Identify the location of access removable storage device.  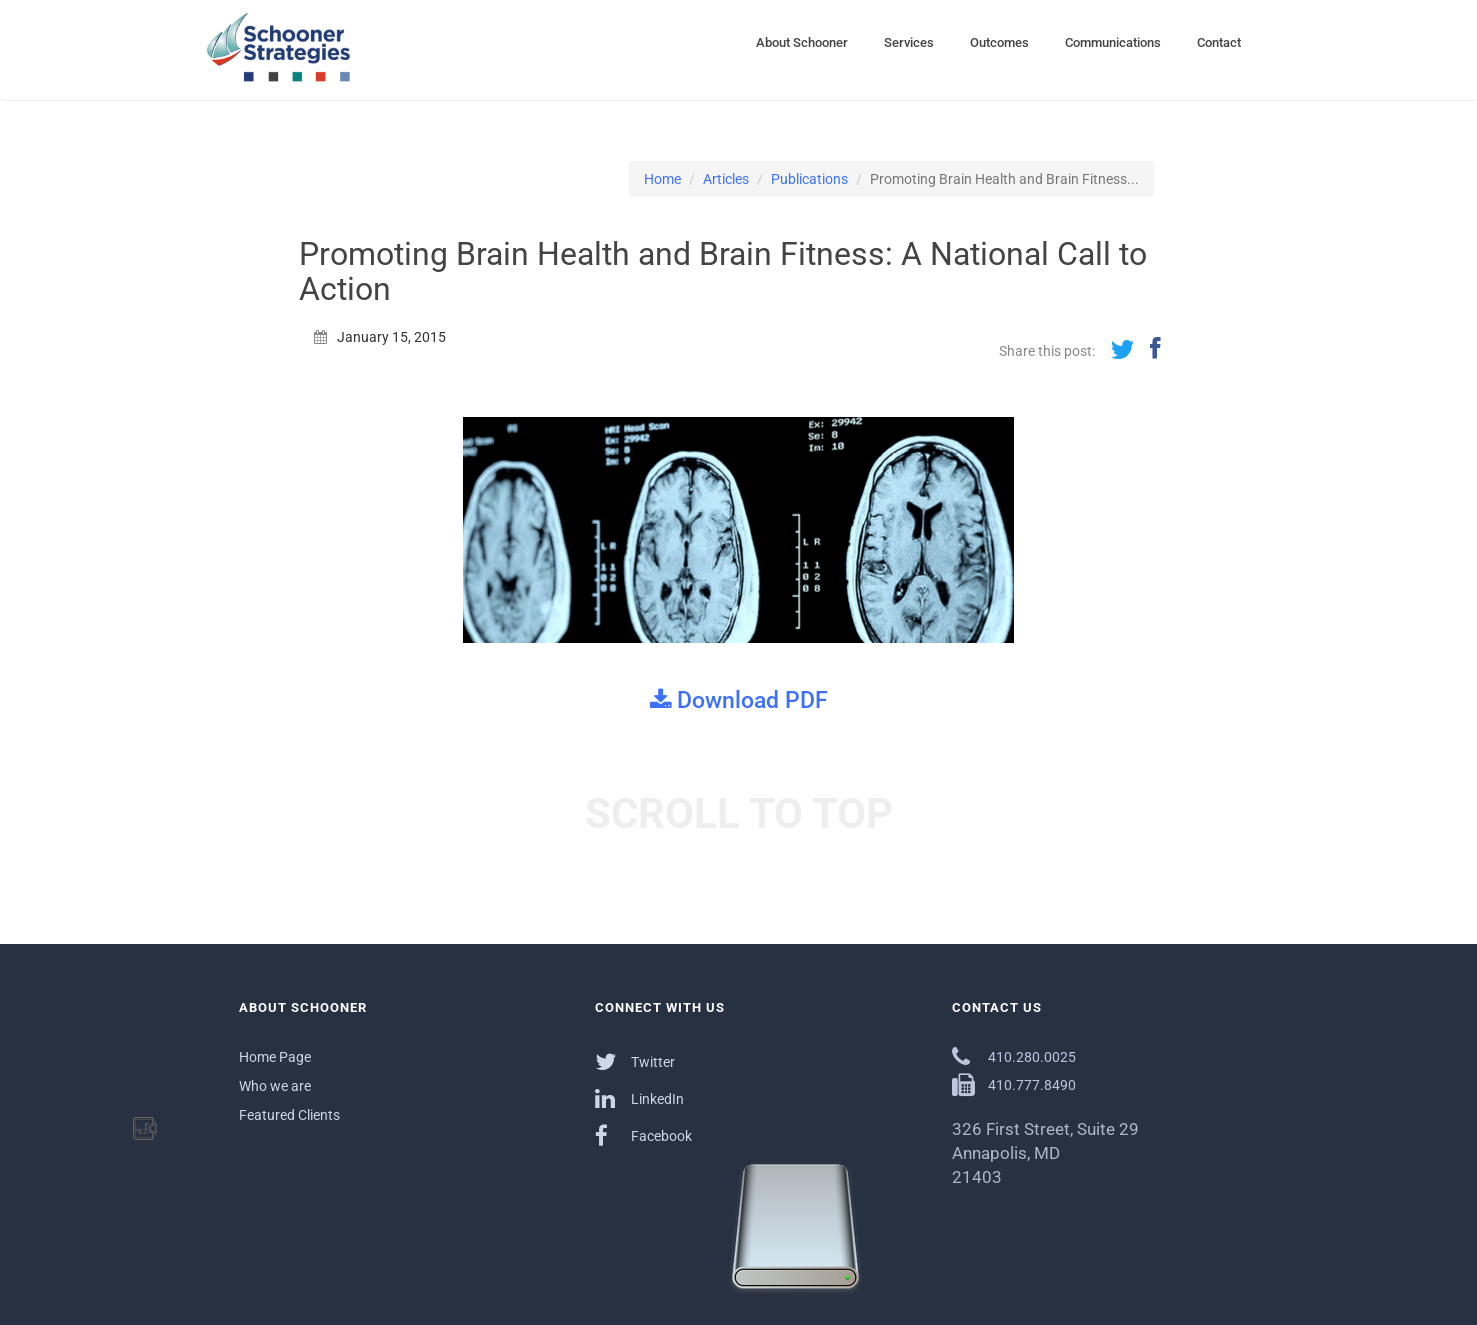
(795, 1227).